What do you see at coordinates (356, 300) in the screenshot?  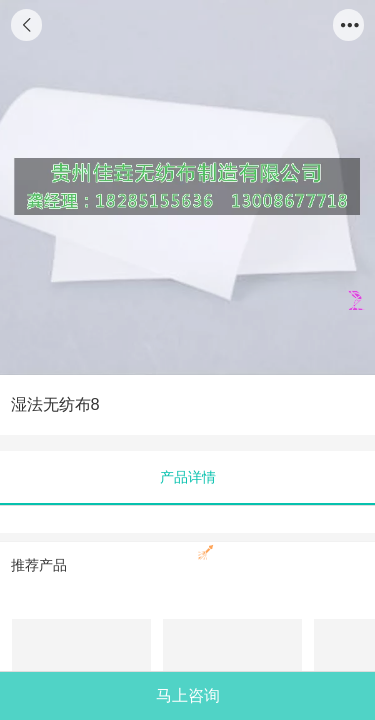 I see `select robotic leg equipment or upgrade` at bounding box center [356, 300].